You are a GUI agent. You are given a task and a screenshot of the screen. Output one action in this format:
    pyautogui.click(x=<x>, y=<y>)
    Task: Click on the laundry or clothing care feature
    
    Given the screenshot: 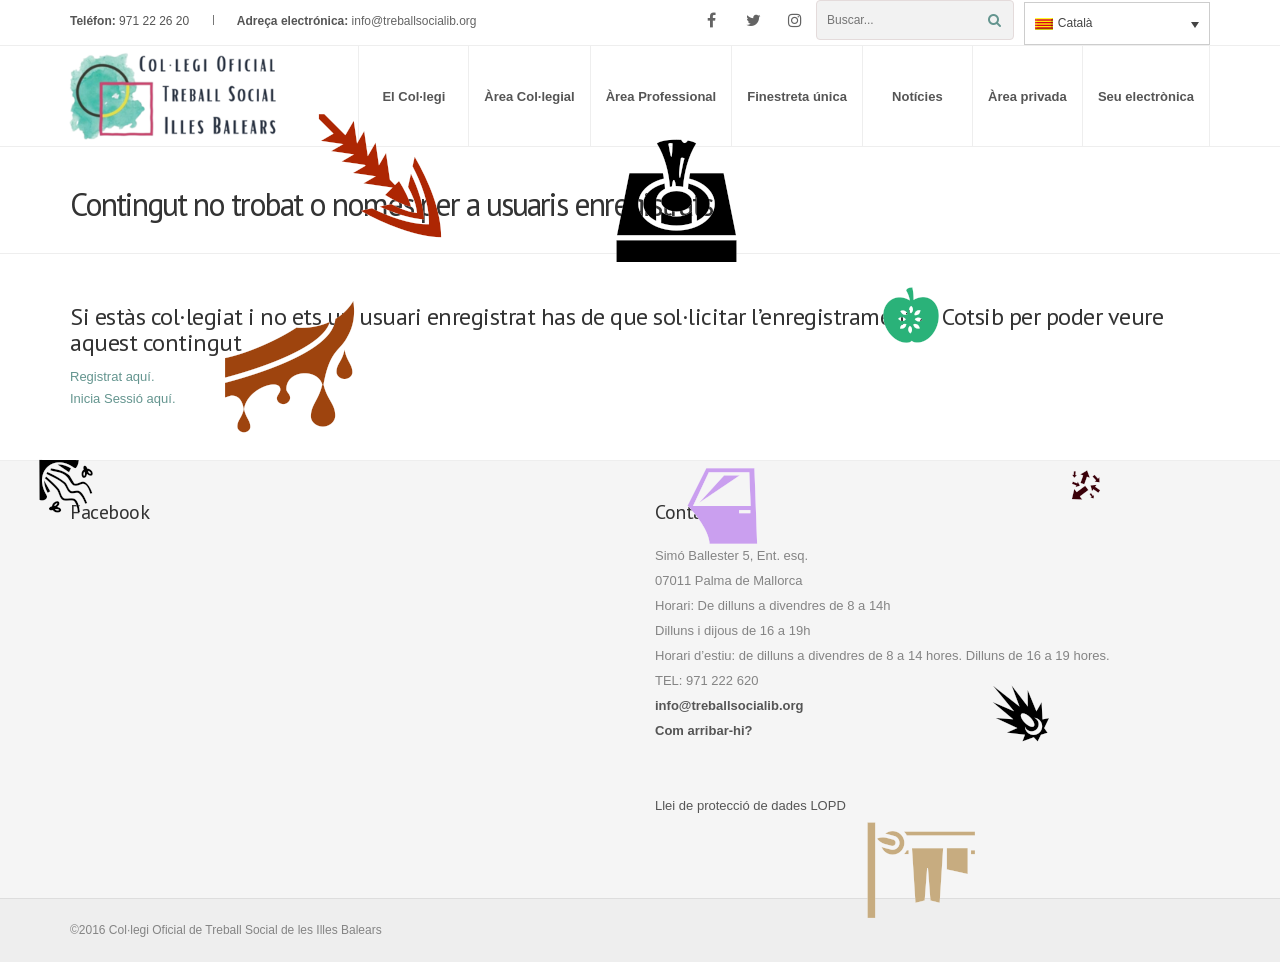 What is the action you would take?
    pyautogui.click(x=921, y=865)
    